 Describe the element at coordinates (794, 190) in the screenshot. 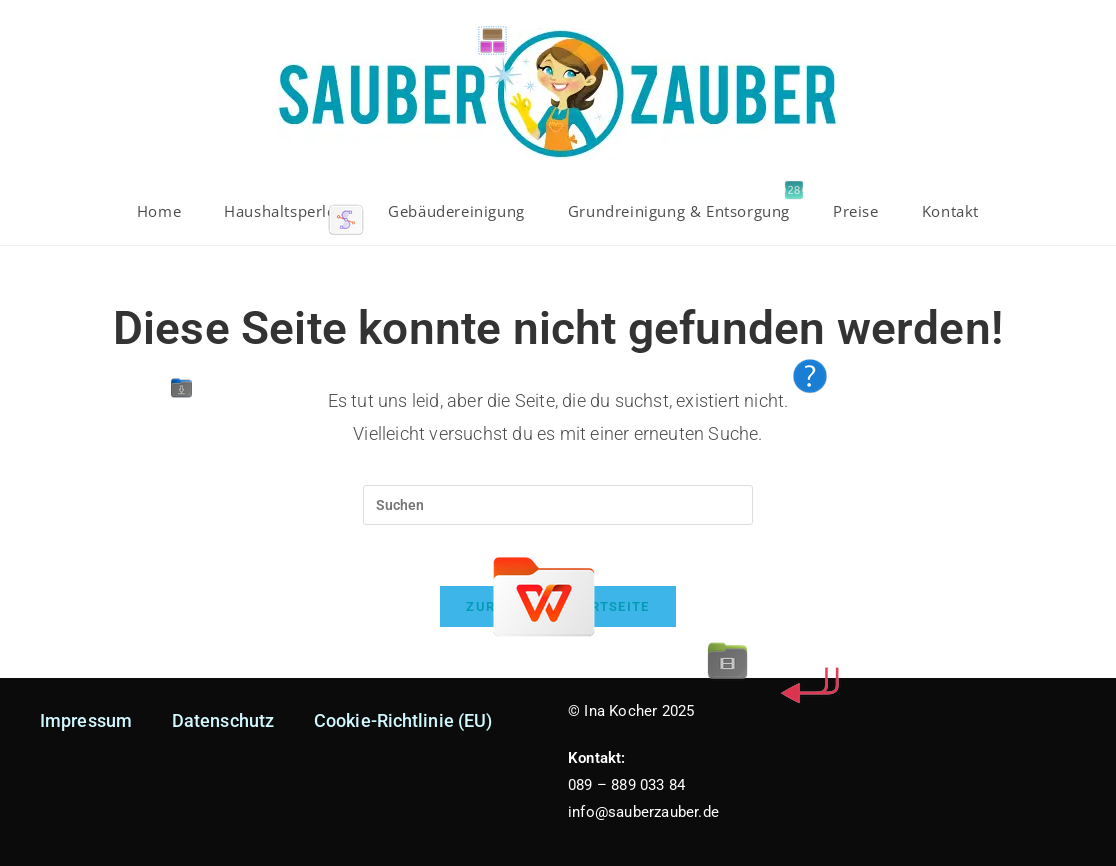

I see `open the calendar app` at that location.